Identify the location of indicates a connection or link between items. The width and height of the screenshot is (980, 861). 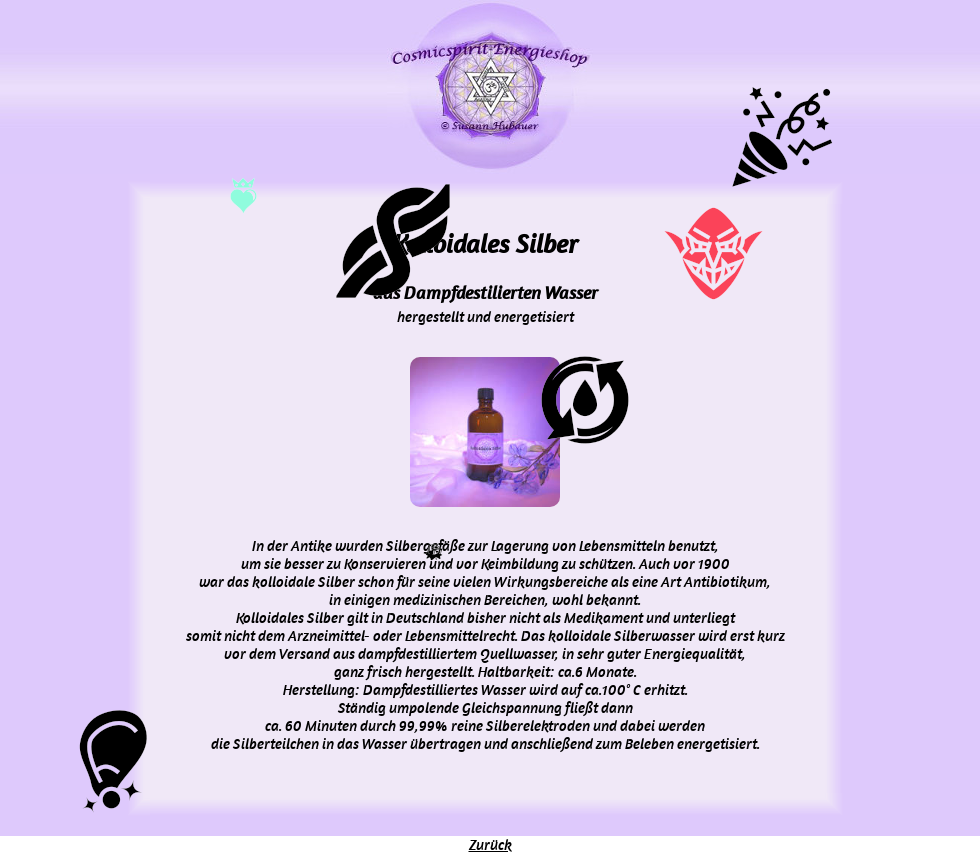
(393, 241).